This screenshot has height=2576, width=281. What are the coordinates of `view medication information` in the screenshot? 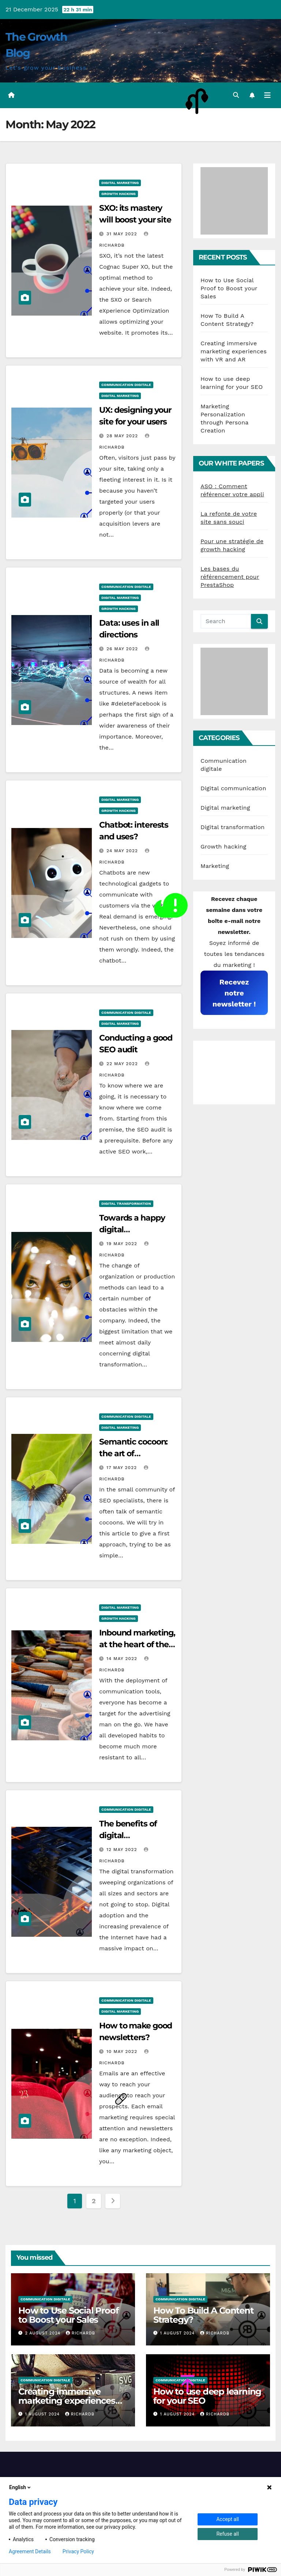 It's located at (121, 2099).